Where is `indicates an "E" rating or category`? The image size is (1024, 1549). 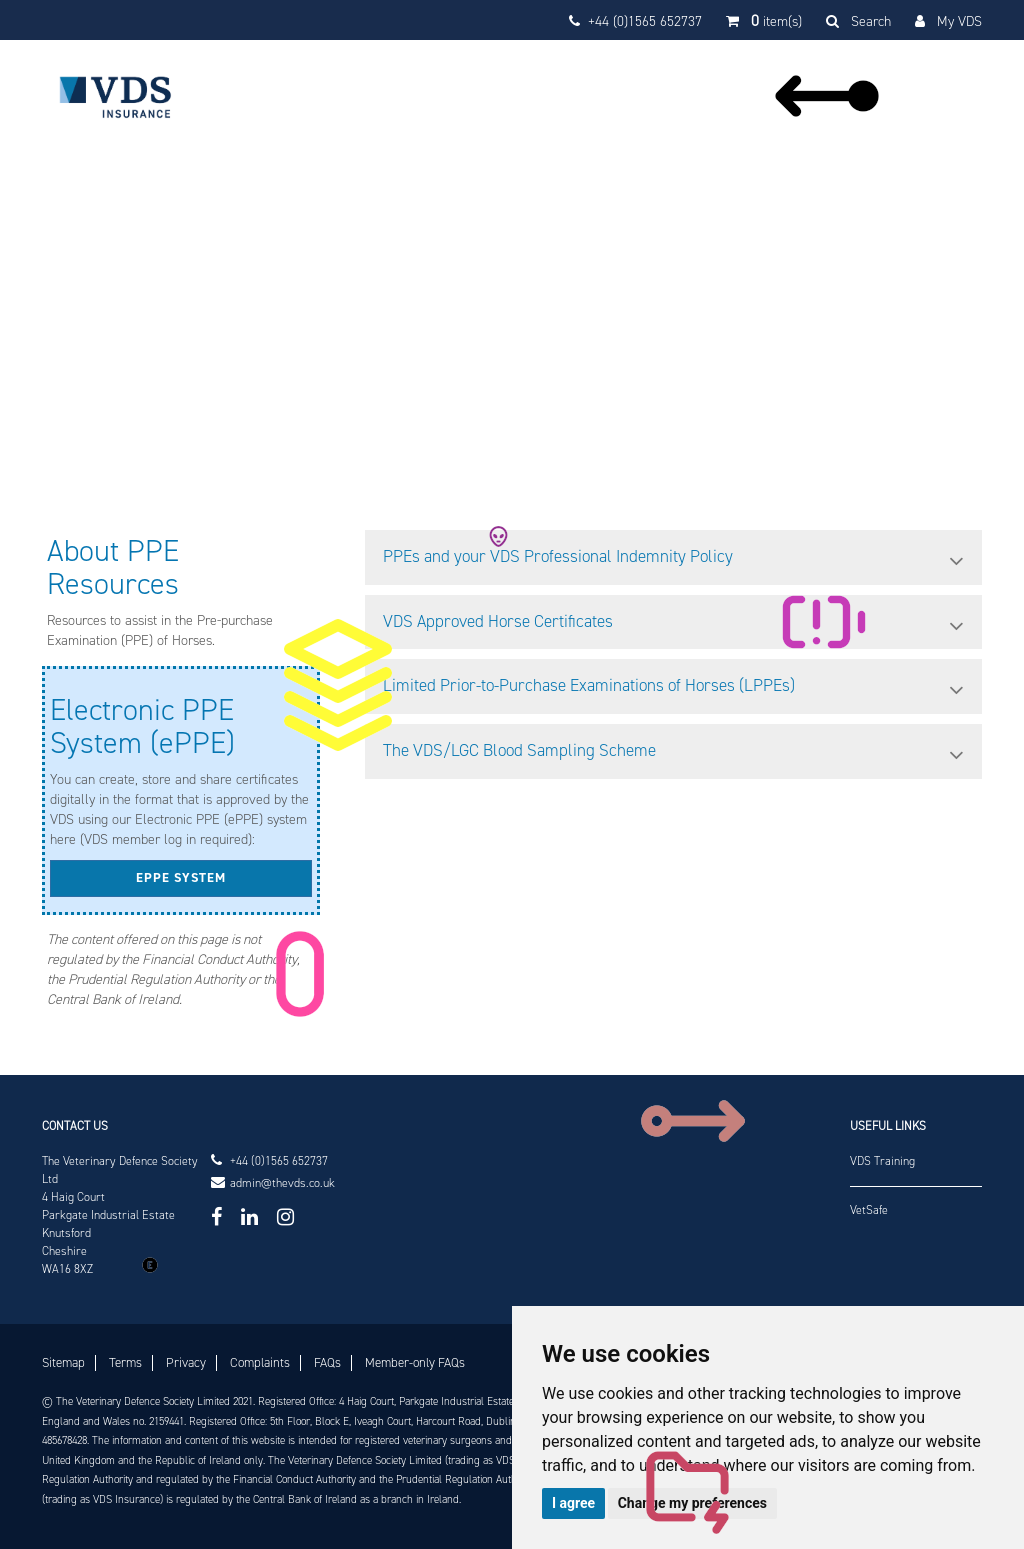 indicates an "E" rating or category is located at coordinates (150, 1265).